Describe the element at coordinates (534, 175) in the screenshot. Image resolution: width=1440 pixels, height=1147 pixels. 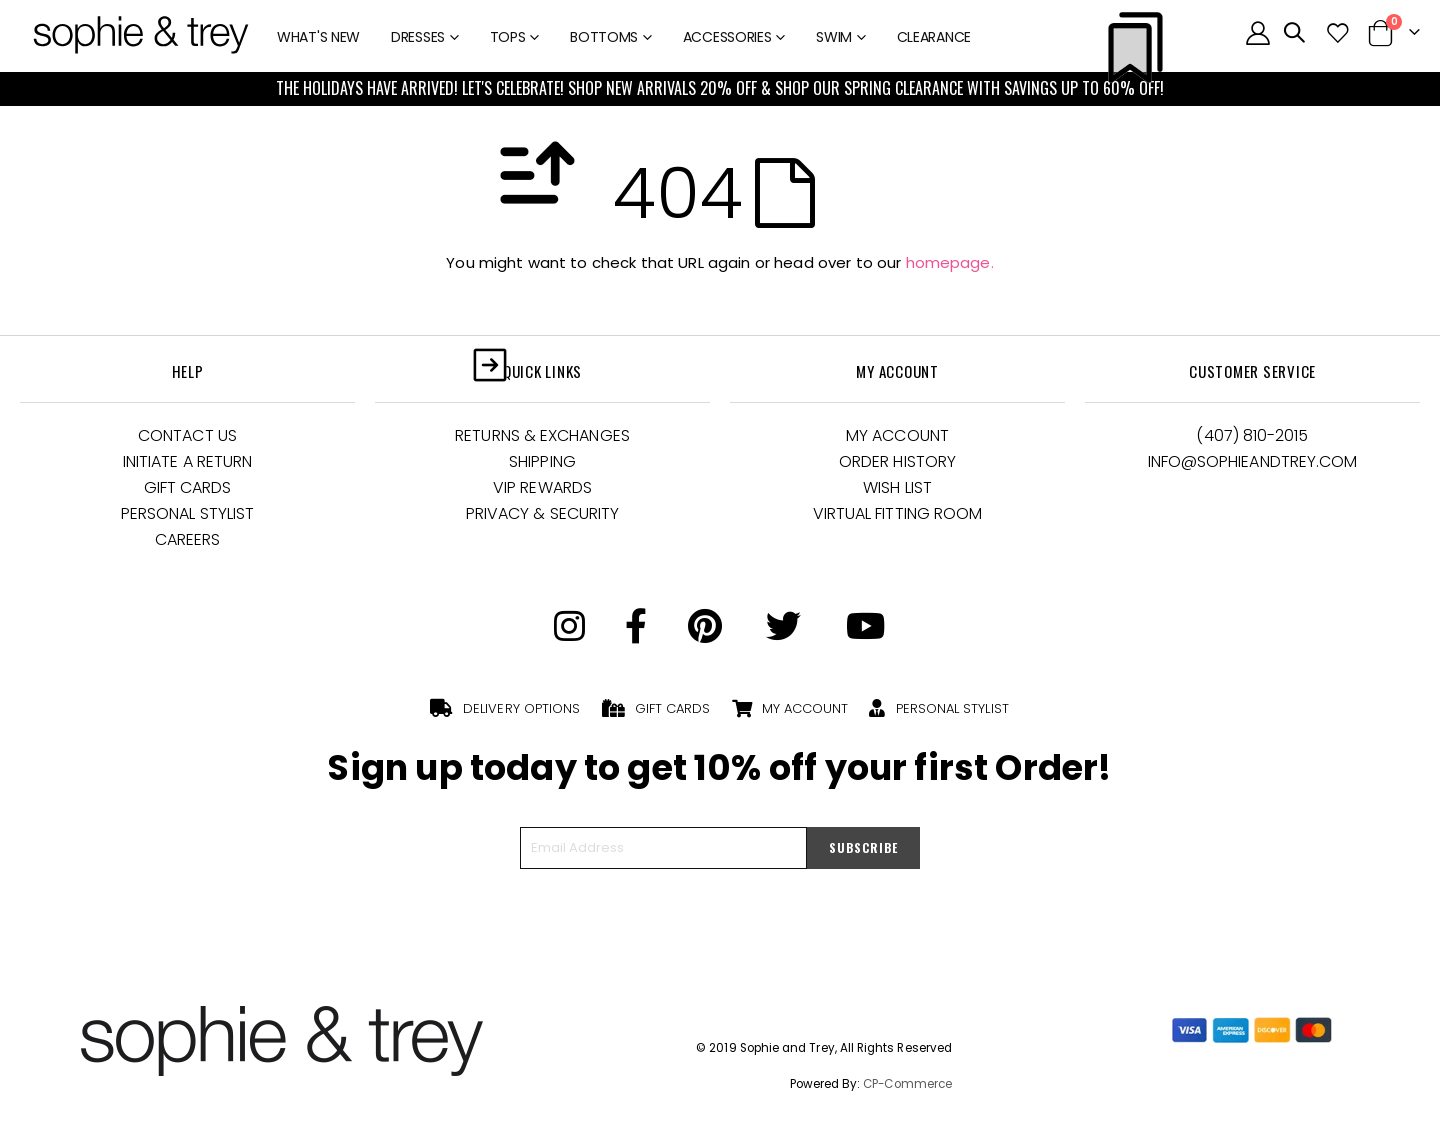
I see `sort items in descending order` at that location.